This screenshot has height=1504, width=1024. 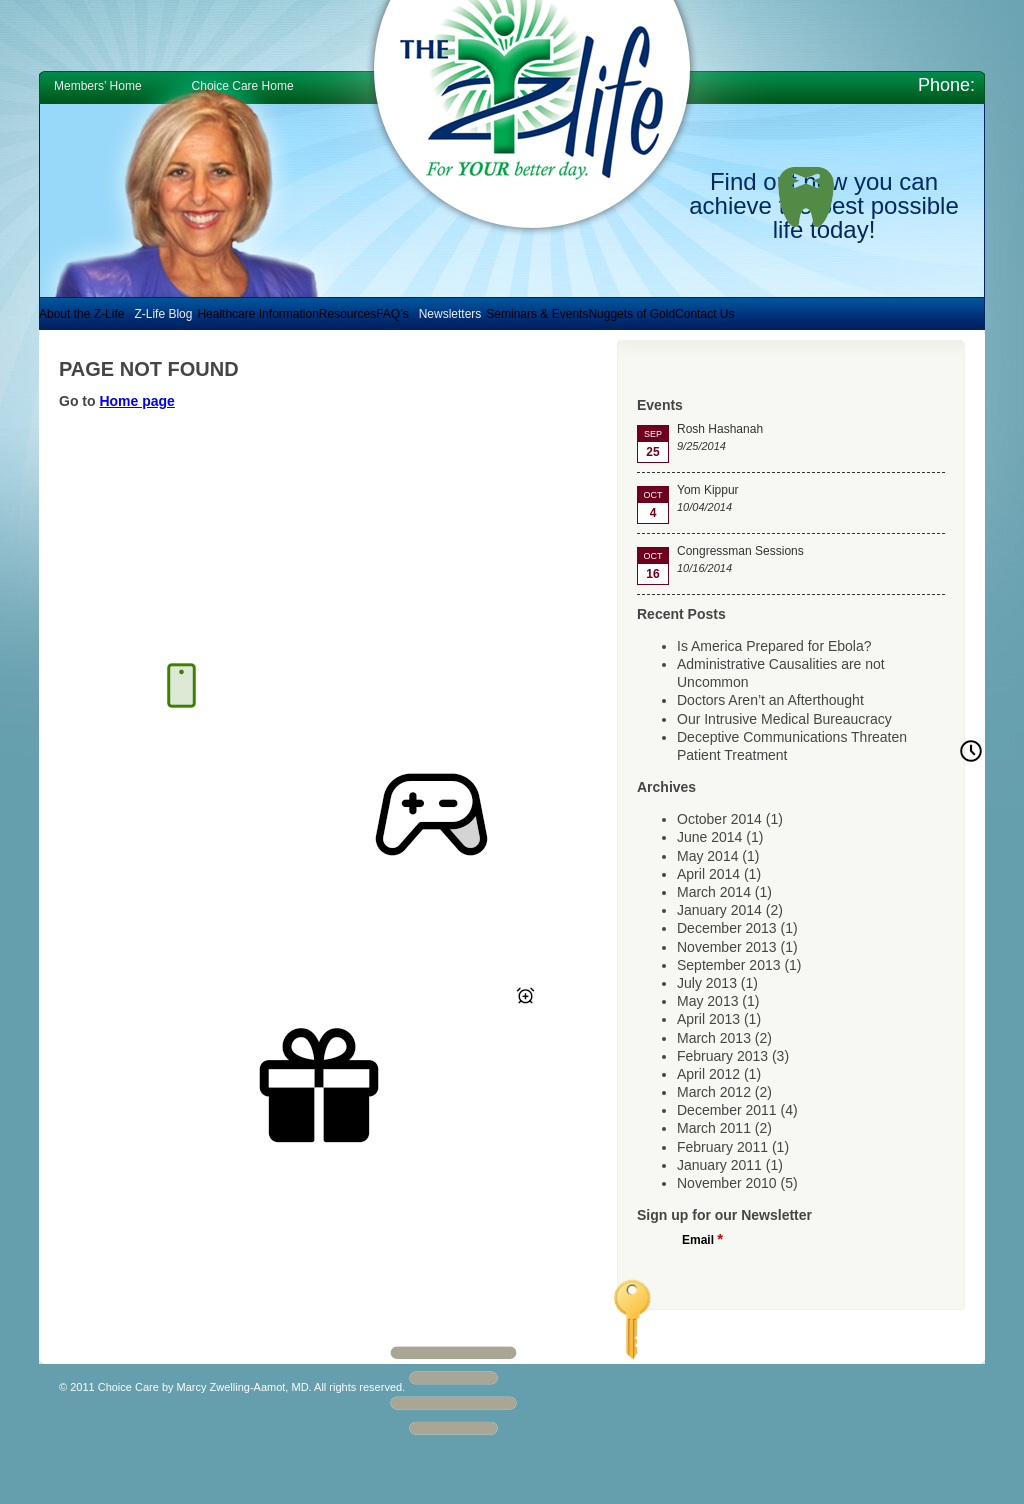 What do you see at coordinates (181, 685) in the screenshot?
I see `access device camera settings` at bounding box center [181, 685].